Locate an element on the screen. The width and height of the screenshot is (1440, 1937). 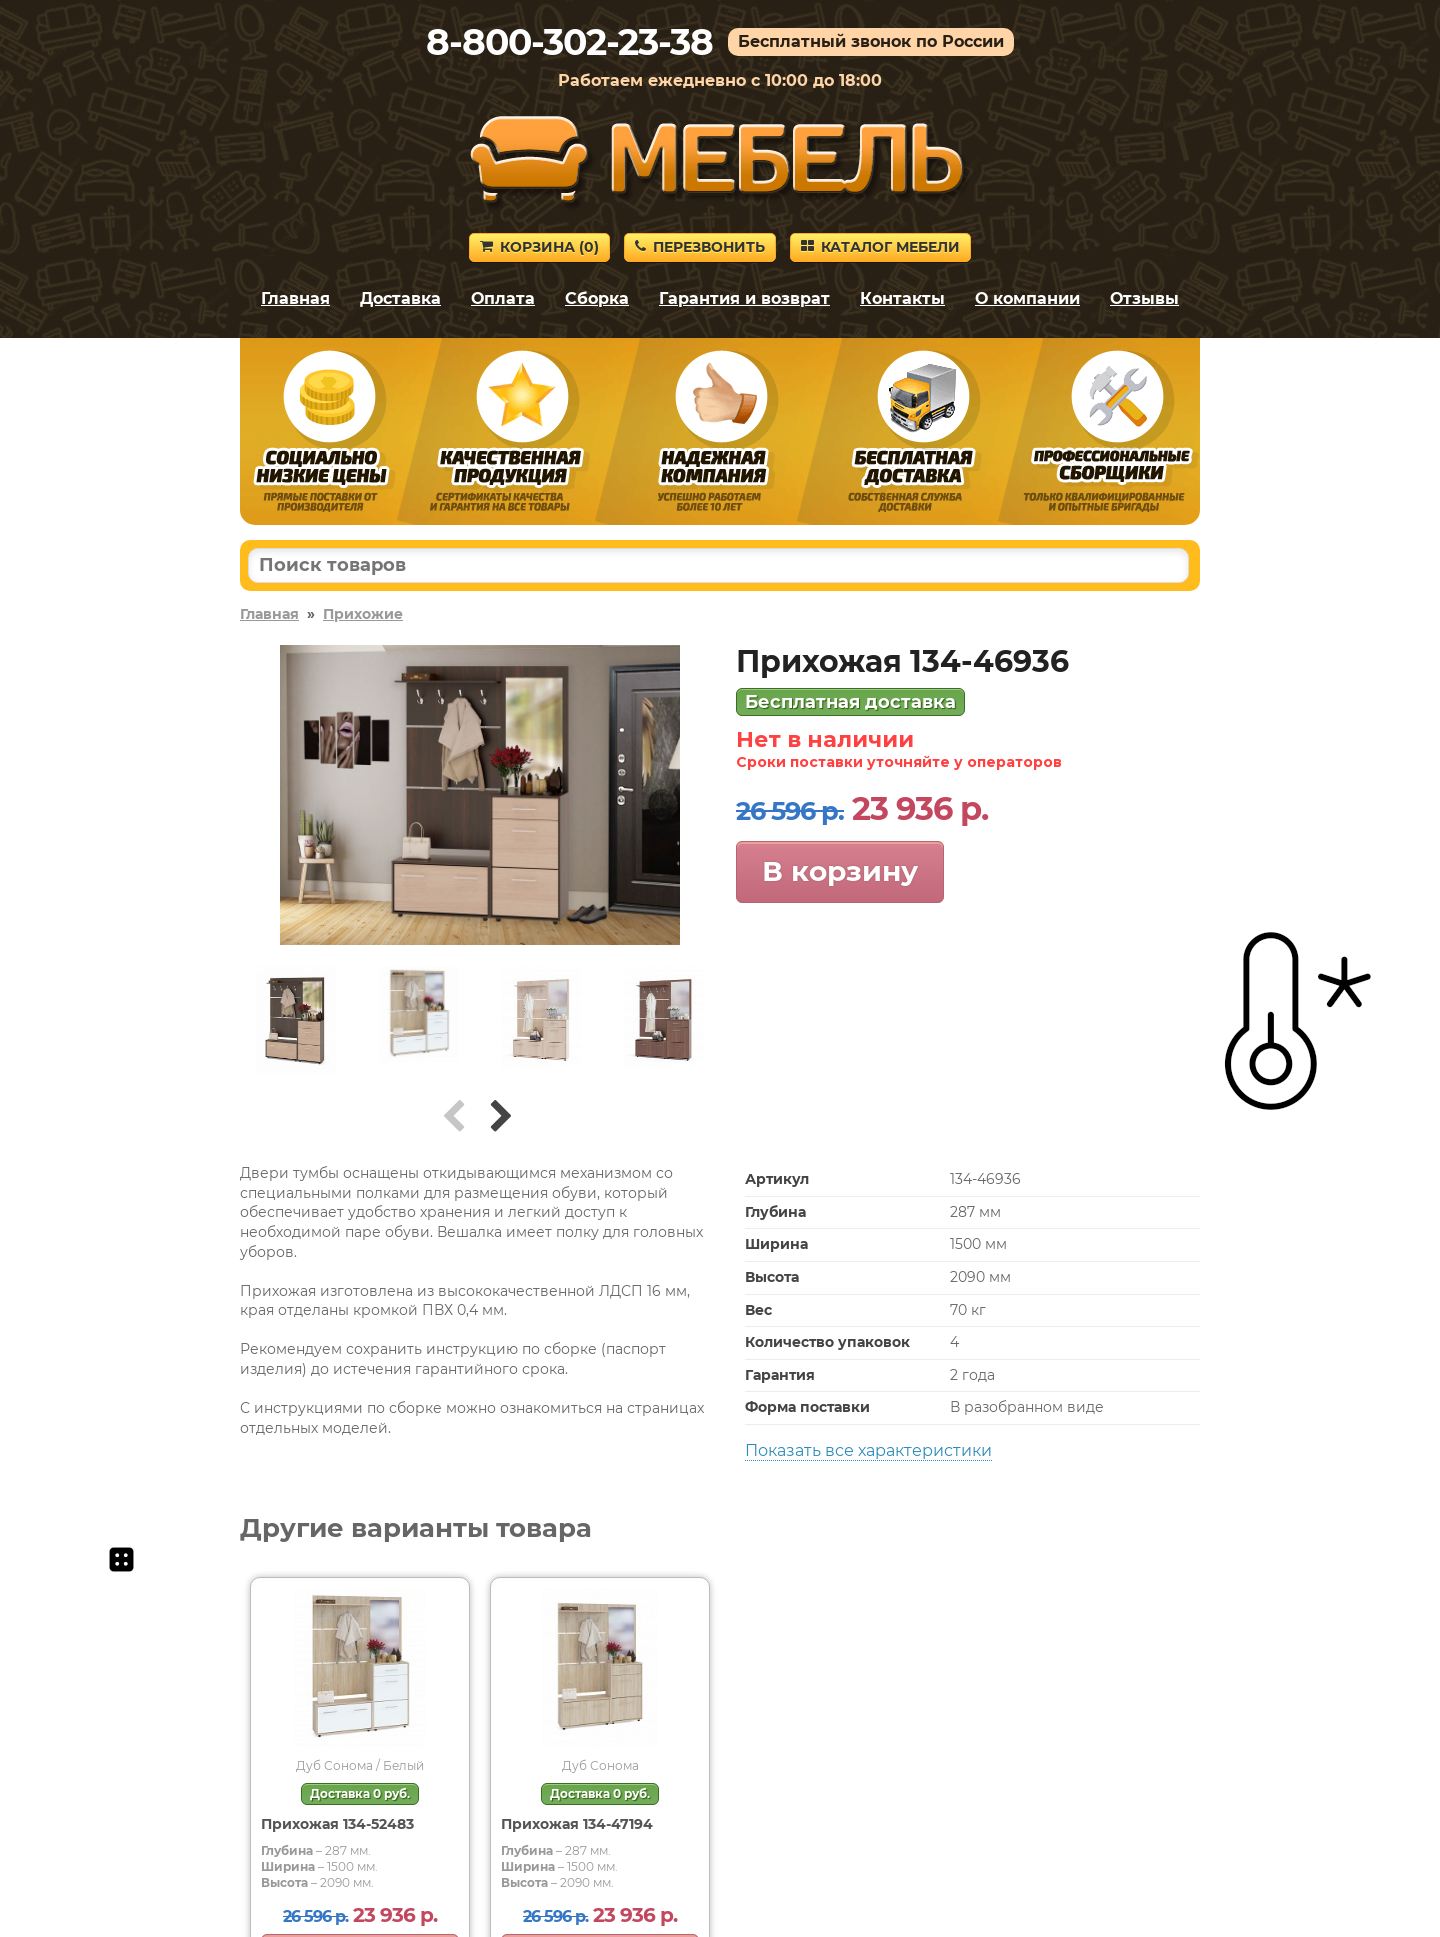
indicates low temperature or cold conditions is located at coordinates (1277, 1021).